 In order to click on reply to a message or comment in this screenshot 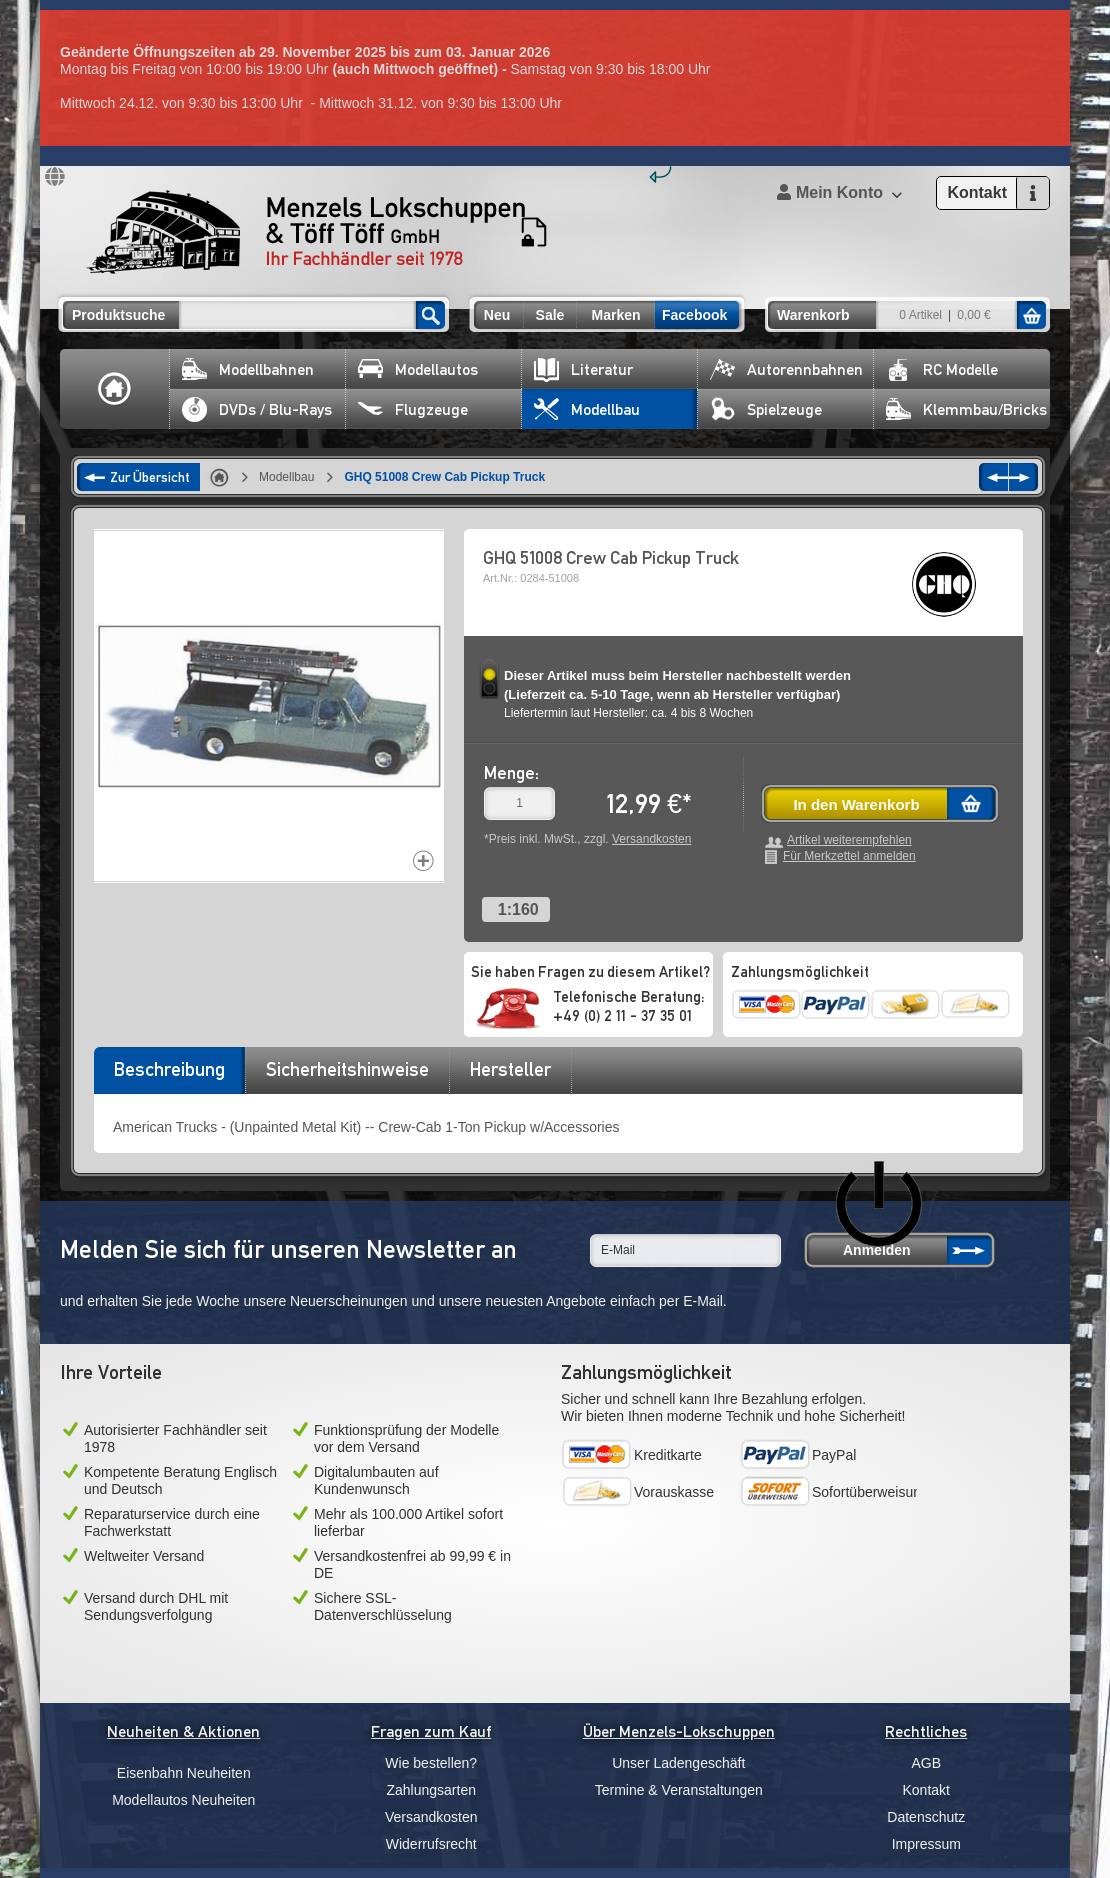, I will do `click(660, 174)`.